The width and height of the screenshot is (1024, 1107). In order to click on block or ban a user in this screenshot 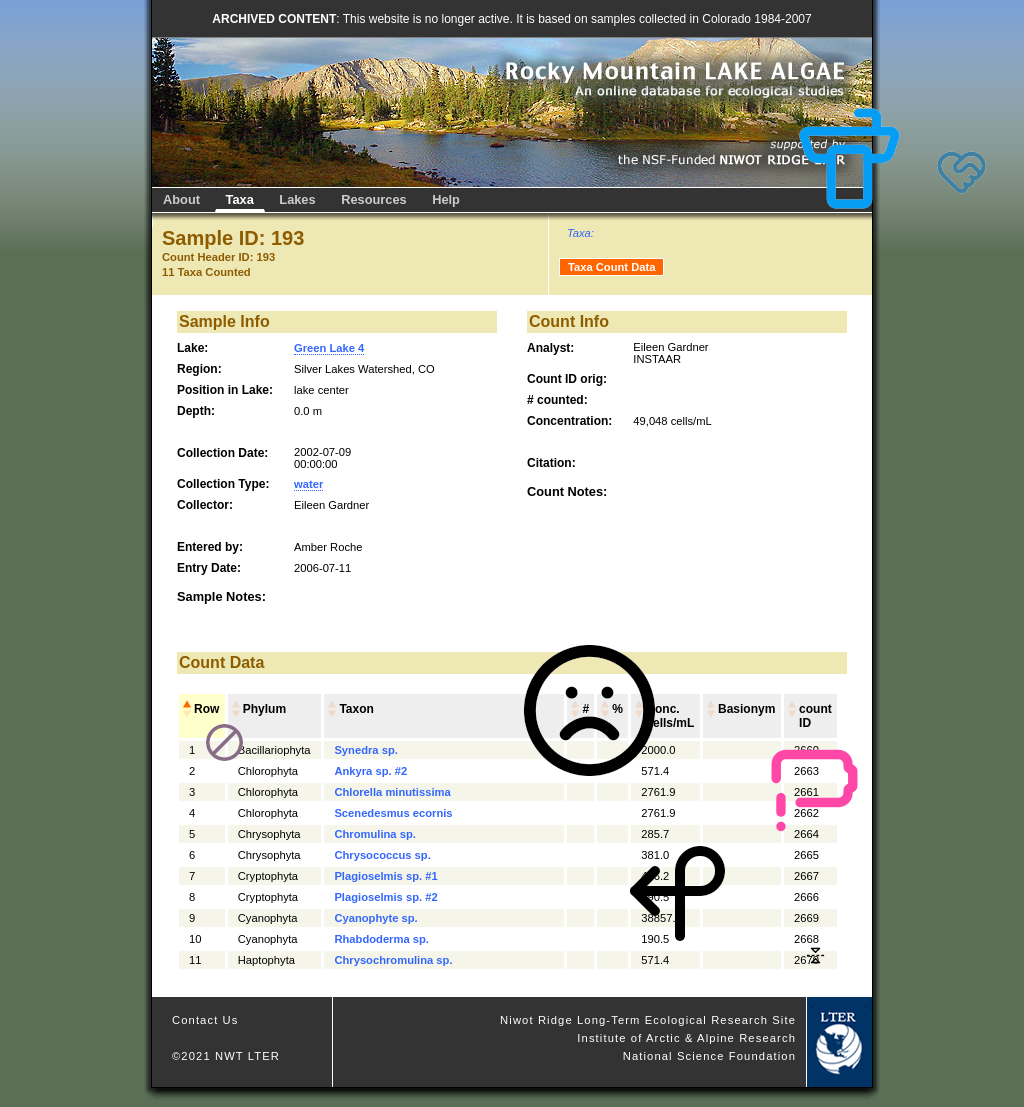, I will do `click(224, 742)`.